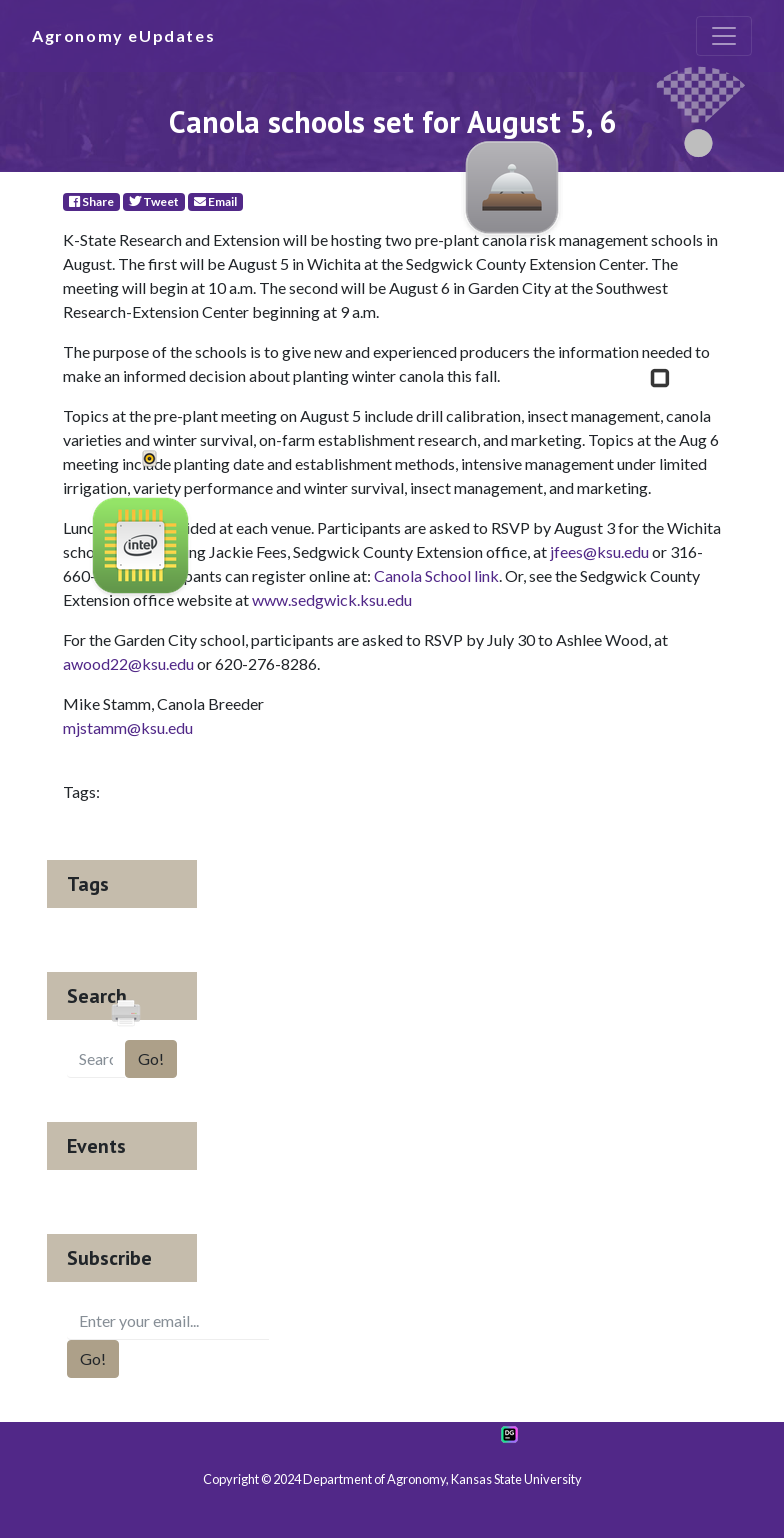 The height and width of the screenshot is (1538, 784). Describe the element at coordinates (676, 361) in the screenshot. I see `stop or halt current media playback` at that location.